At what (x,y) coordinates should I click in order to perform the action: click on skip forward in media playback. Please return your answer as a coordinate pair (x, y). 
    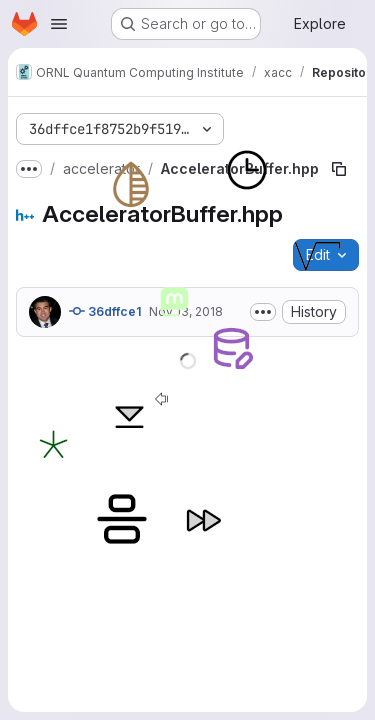
    Looking at the image, I should click on (201, 520).